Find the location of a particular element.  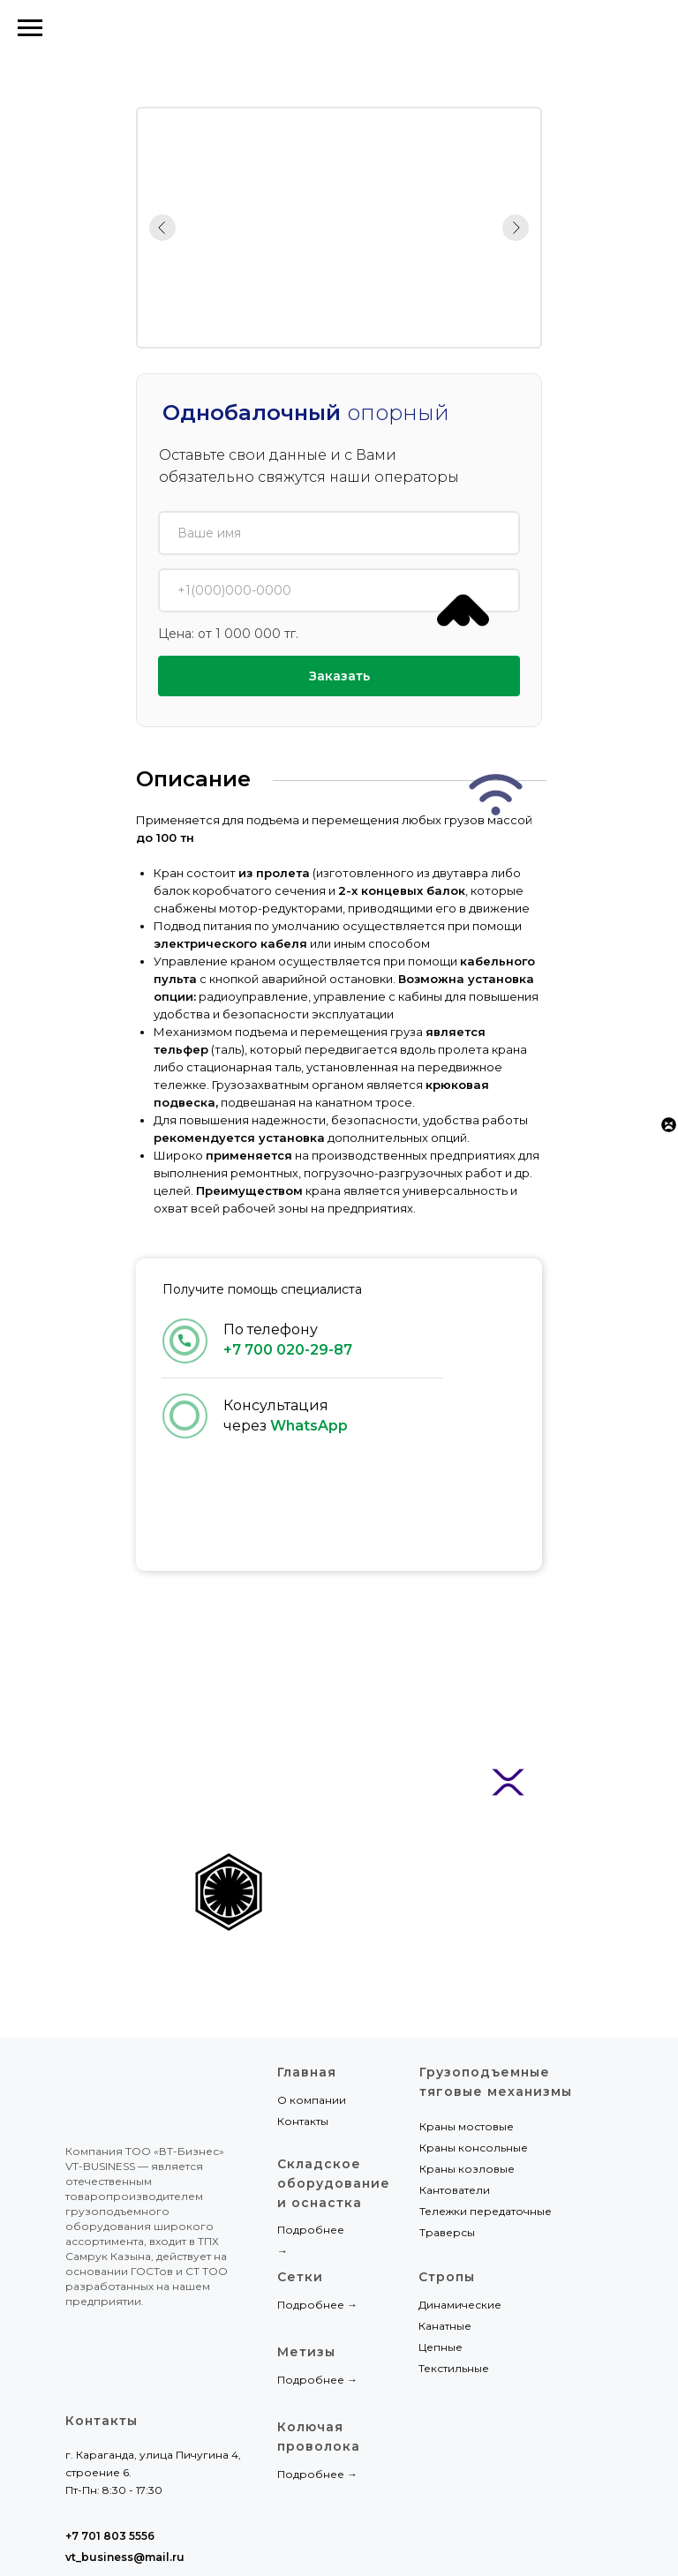

indicates user fatigue or exhaustion status is located at coordinates (668, 1124).